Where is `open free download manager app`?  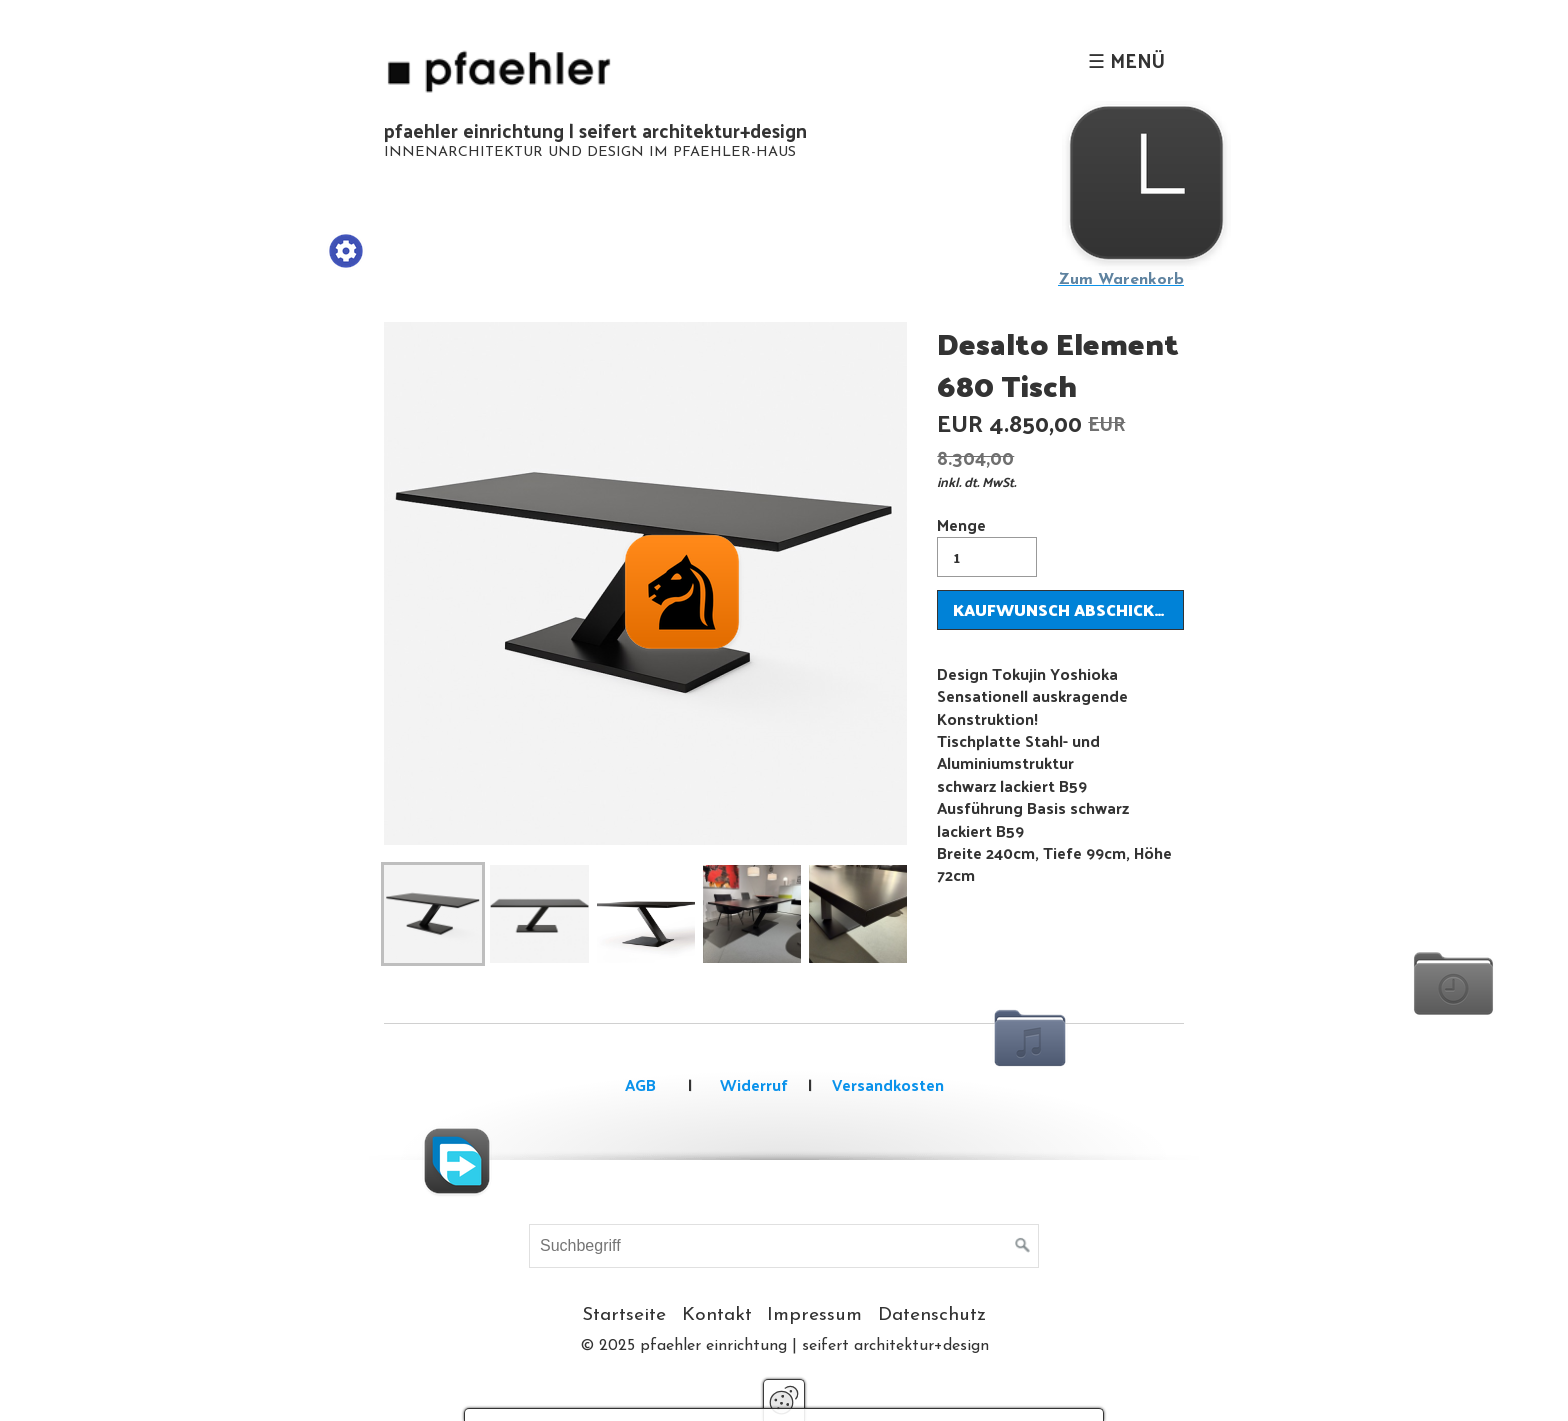
open free download manager app is located at coordinates (457, 1161).